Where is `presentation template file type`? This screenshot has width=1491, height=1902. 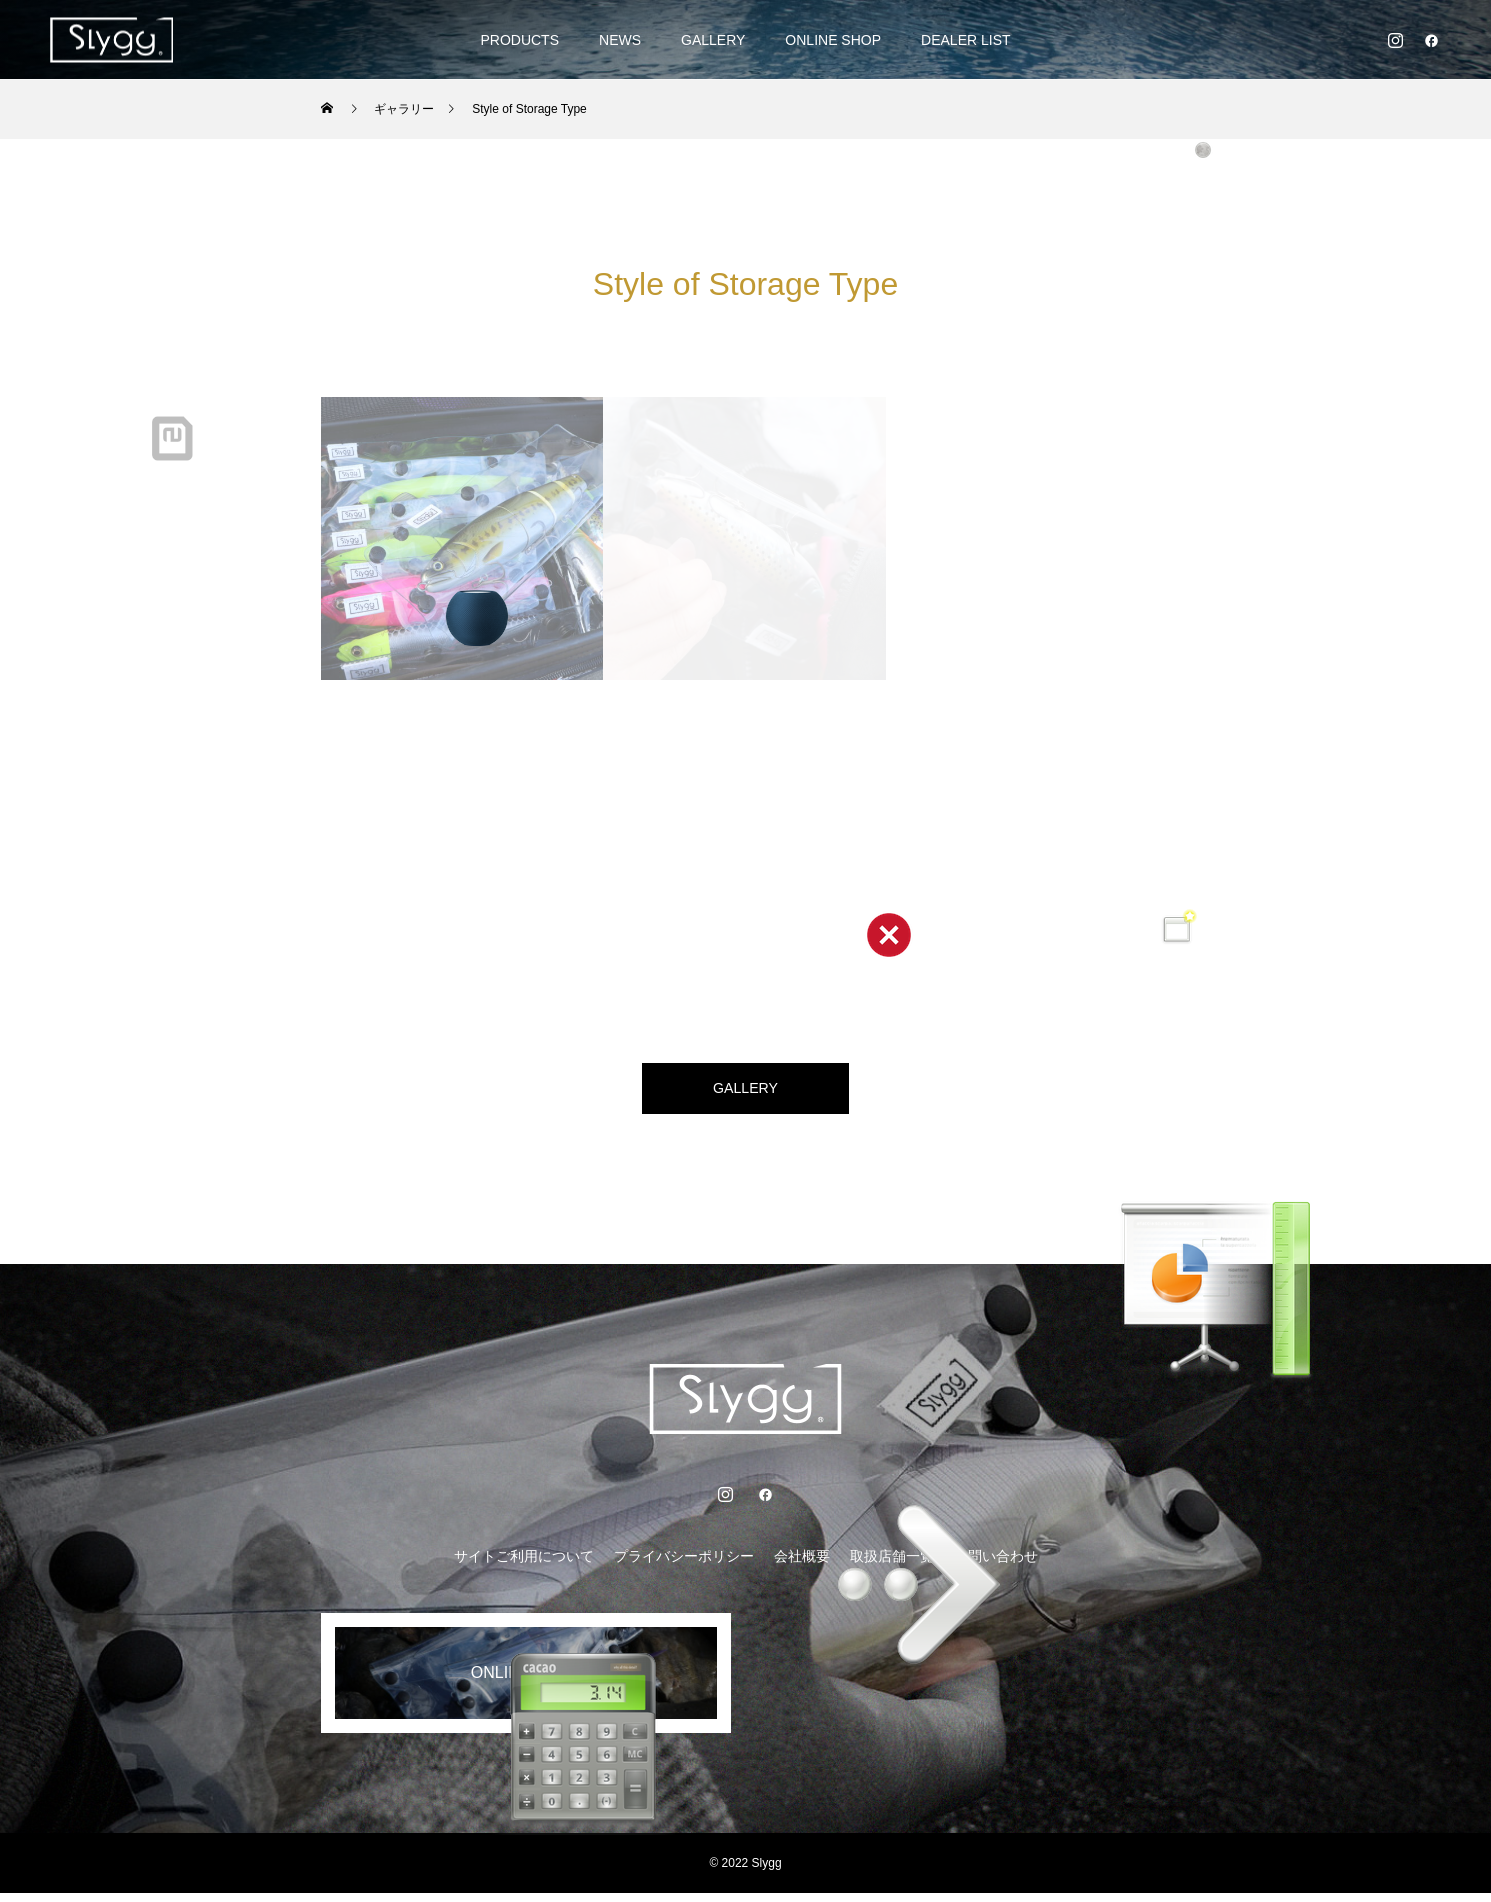
presentation template file type is located at coordinates (1214, 1284).